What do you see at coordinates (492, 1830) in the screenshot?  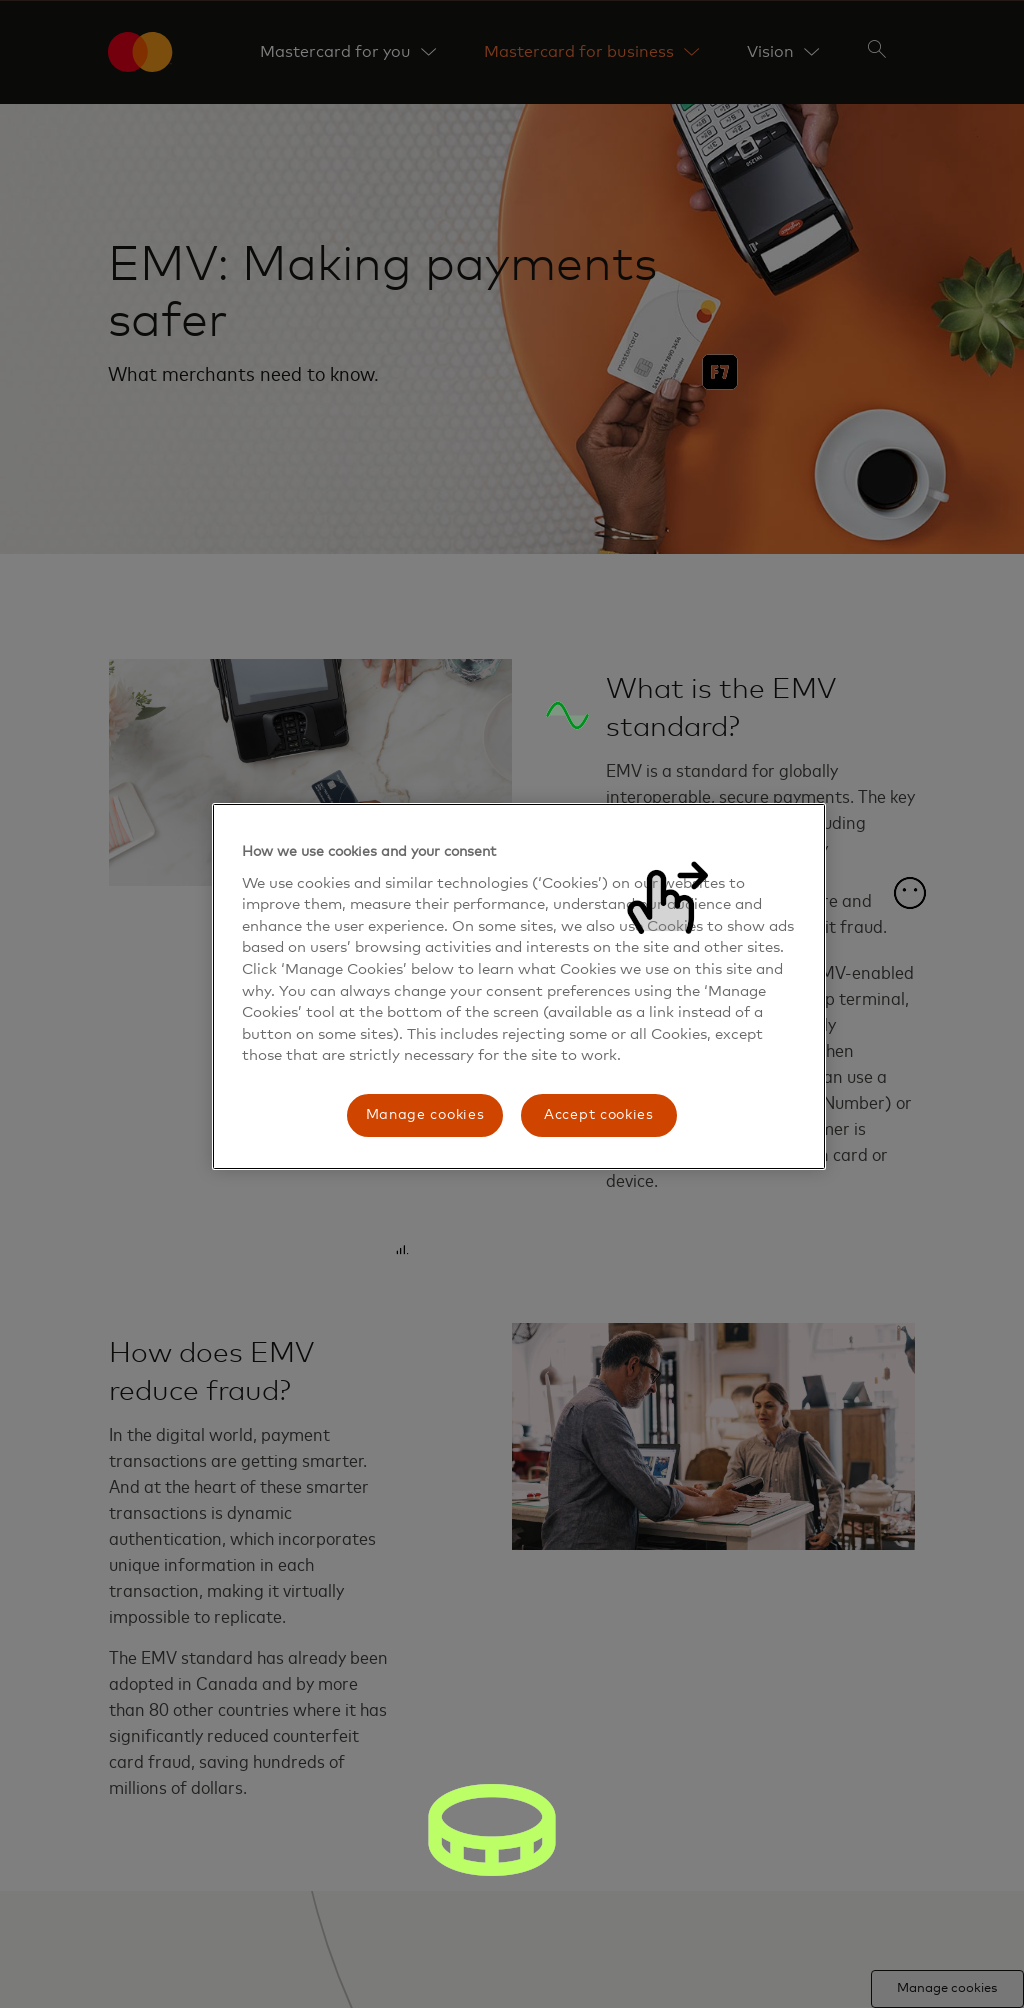 I see `view your coin balance or currency` at bounding box center [492, 1830].